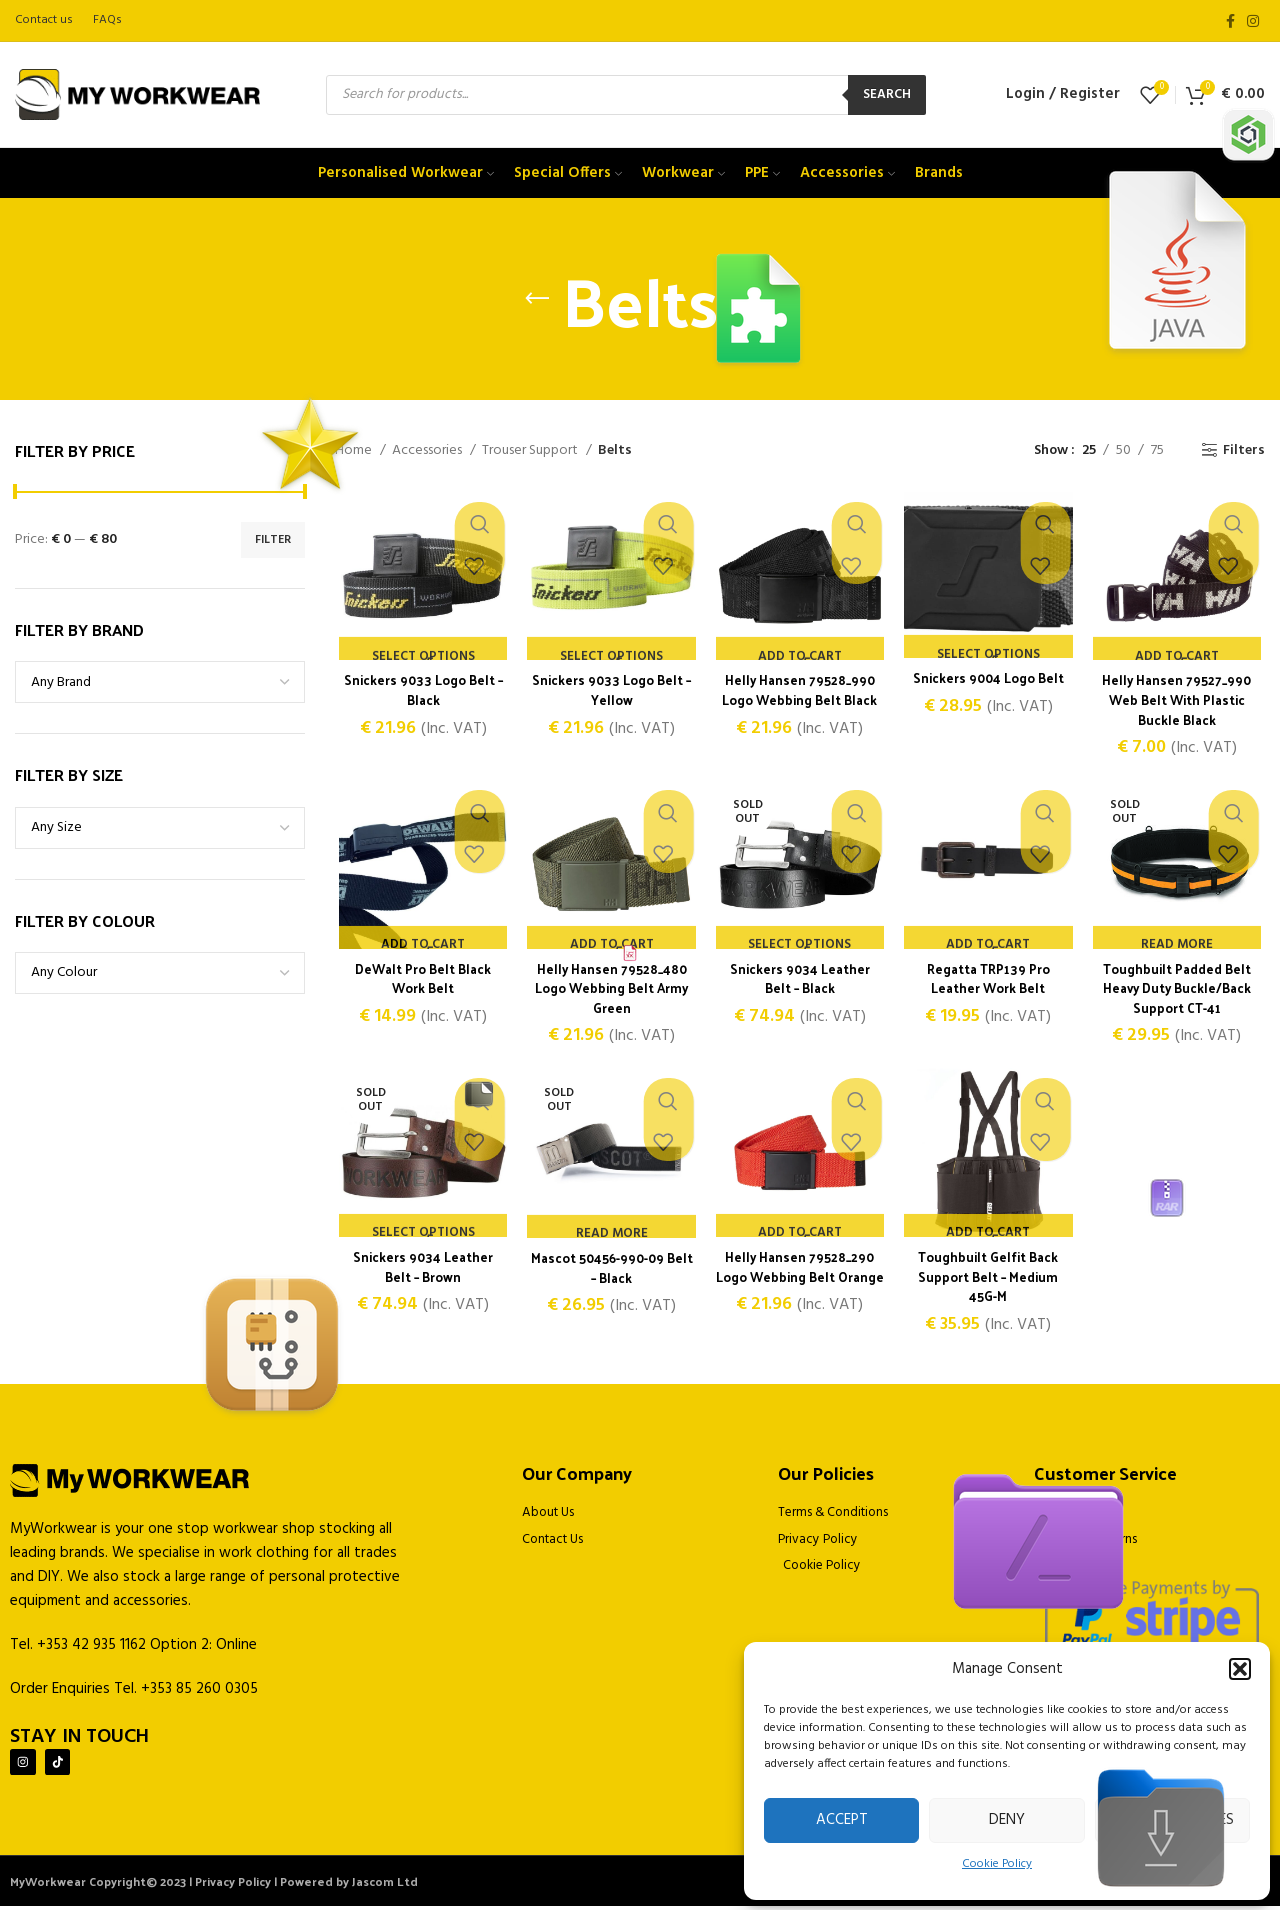 The height and width of the screenshot is (1910, 1280). What do you see at coordinates (758, 310) in the screenshot?
I see `an add-on or extension file type` at bounding box center [758, 310].